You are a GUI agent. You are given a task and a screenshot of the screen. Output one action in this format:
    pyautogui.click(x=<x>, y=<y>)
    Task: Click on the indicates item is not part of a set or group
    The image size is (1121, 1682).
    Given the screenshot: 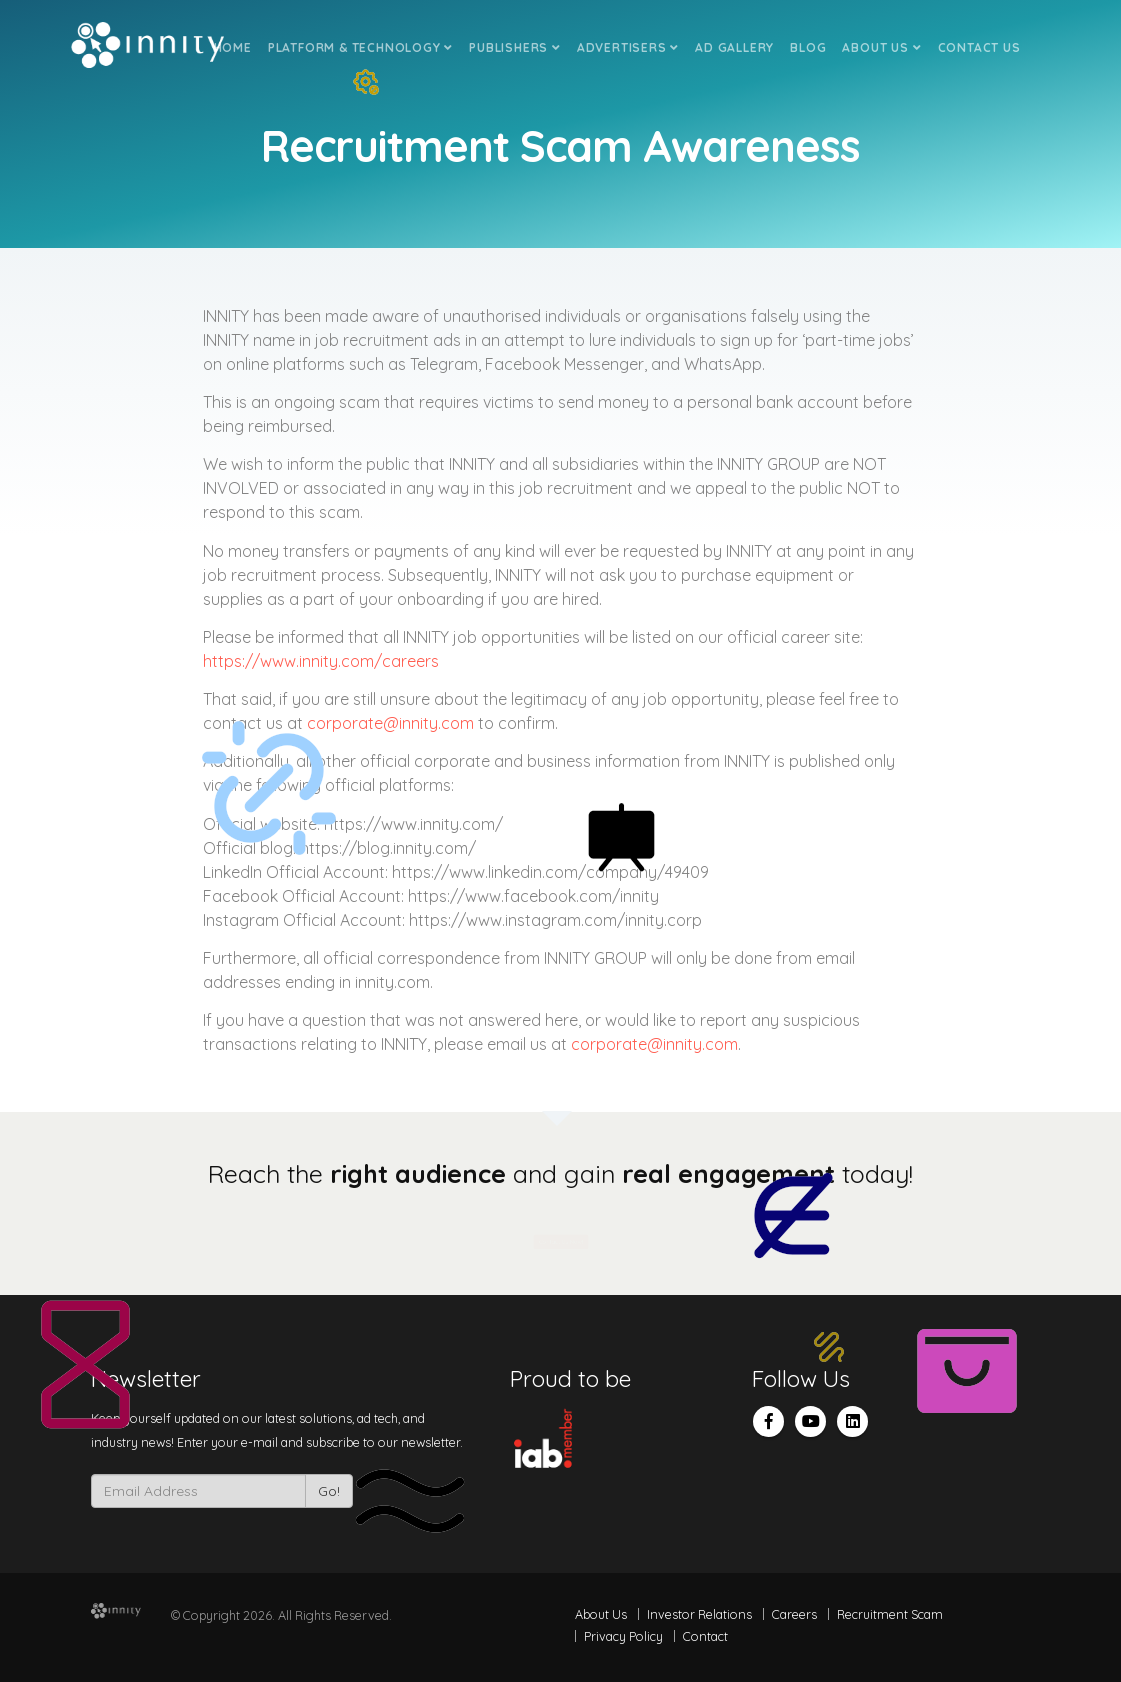 What is the action you would take?
    pyautogui.click(x=793, y=1215)
    